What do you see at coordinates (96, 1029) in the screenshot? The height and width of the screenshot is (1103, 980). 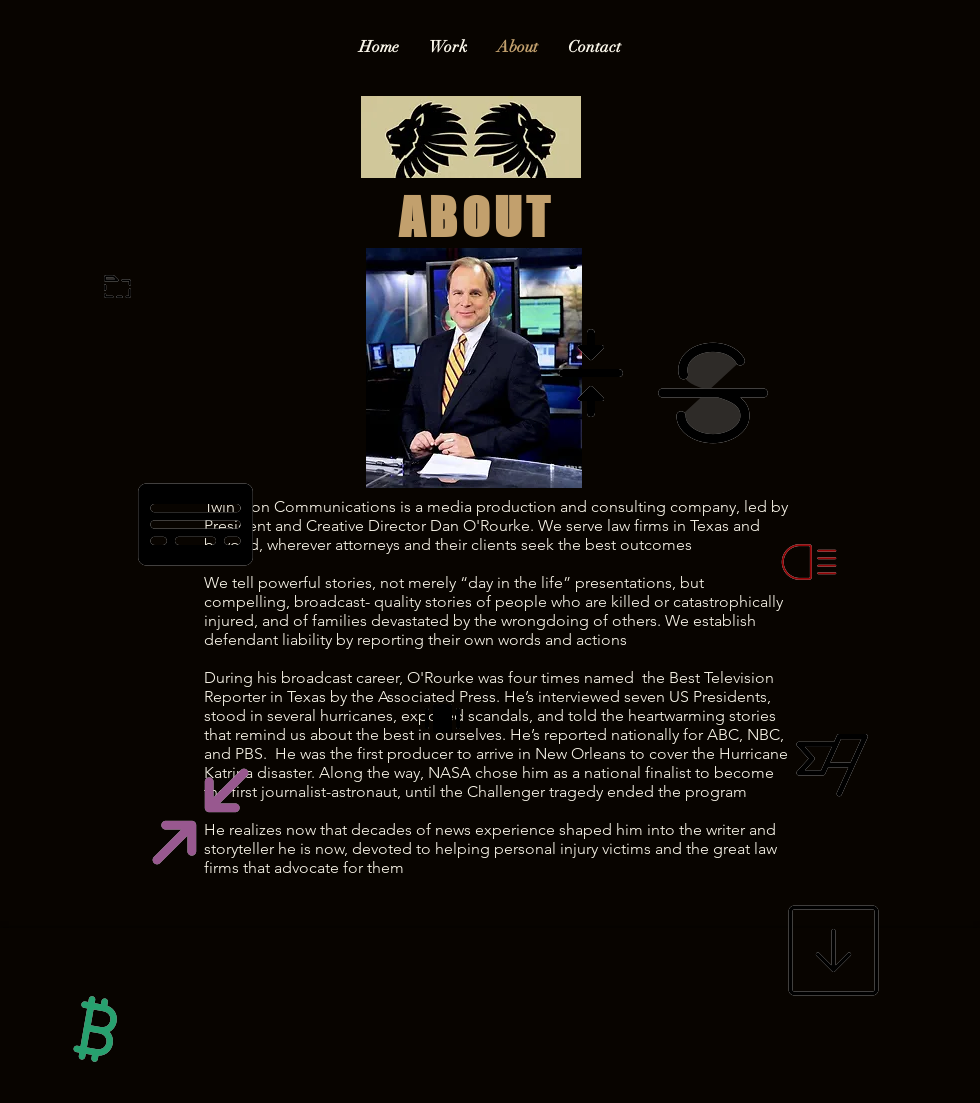 I see `view bitcoin wallet or balance` at bounding box center [96, 1029].